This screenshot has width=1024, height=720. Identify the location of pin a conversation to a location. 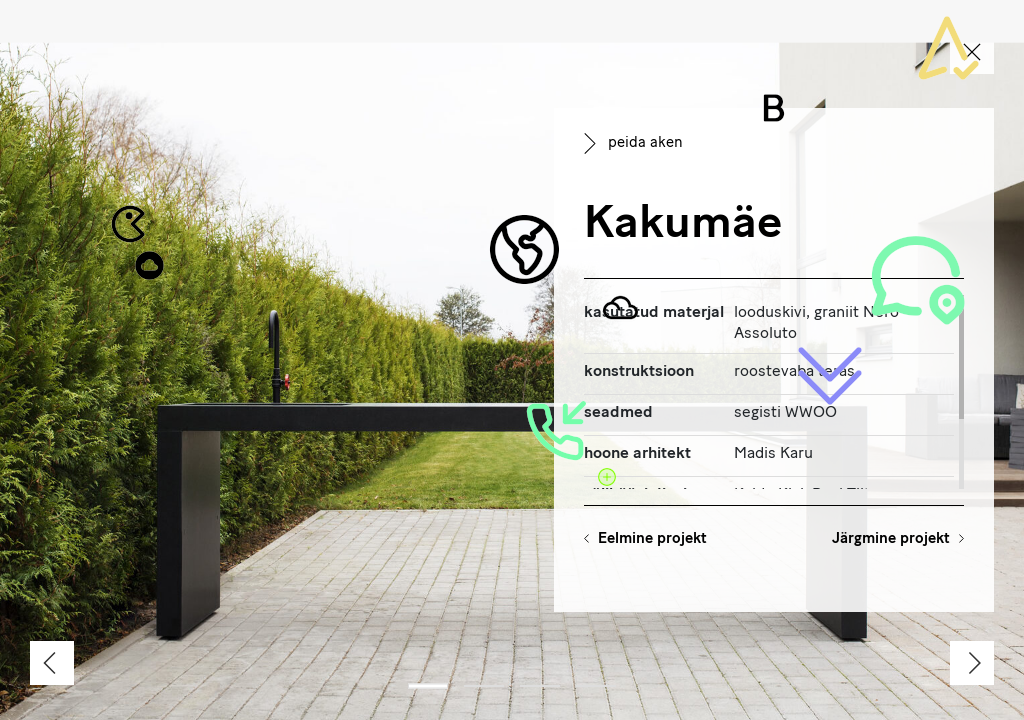
(916, 276).